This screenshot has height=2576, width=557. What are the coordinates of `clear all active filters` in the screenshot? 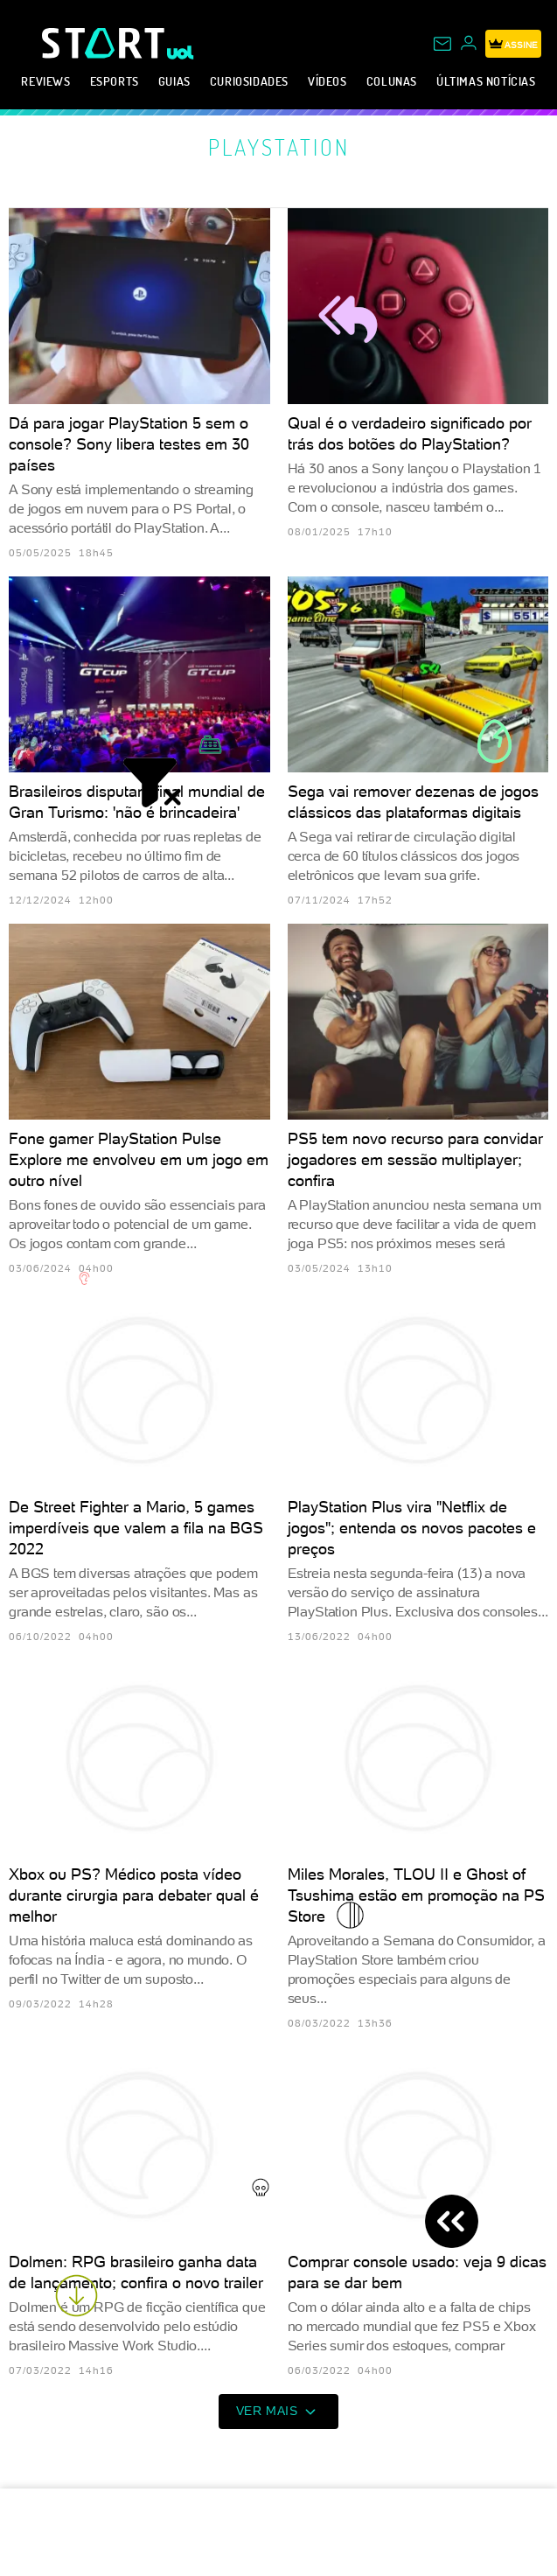 It's located at (150, 780).